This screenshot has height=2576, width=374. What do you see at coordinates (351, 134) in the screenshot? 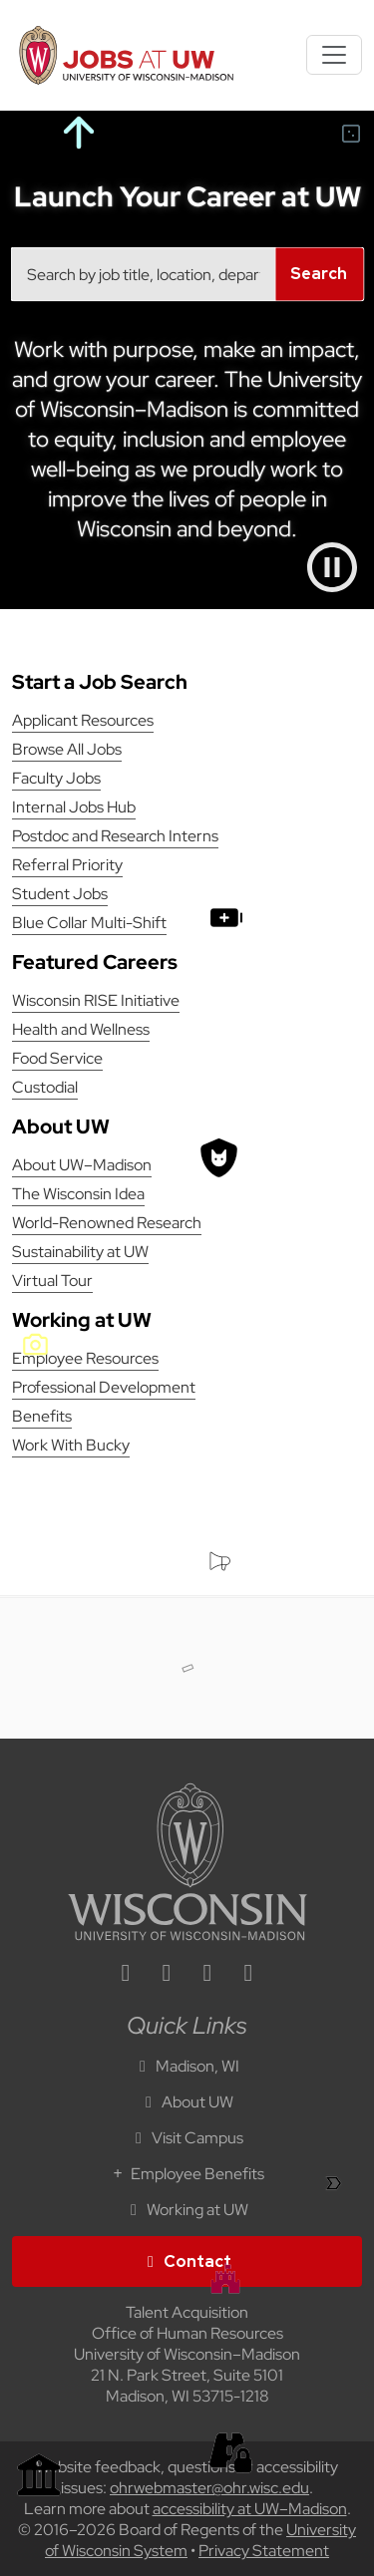
I see `roll dice or generate random number` at bounding box center [351, 134].